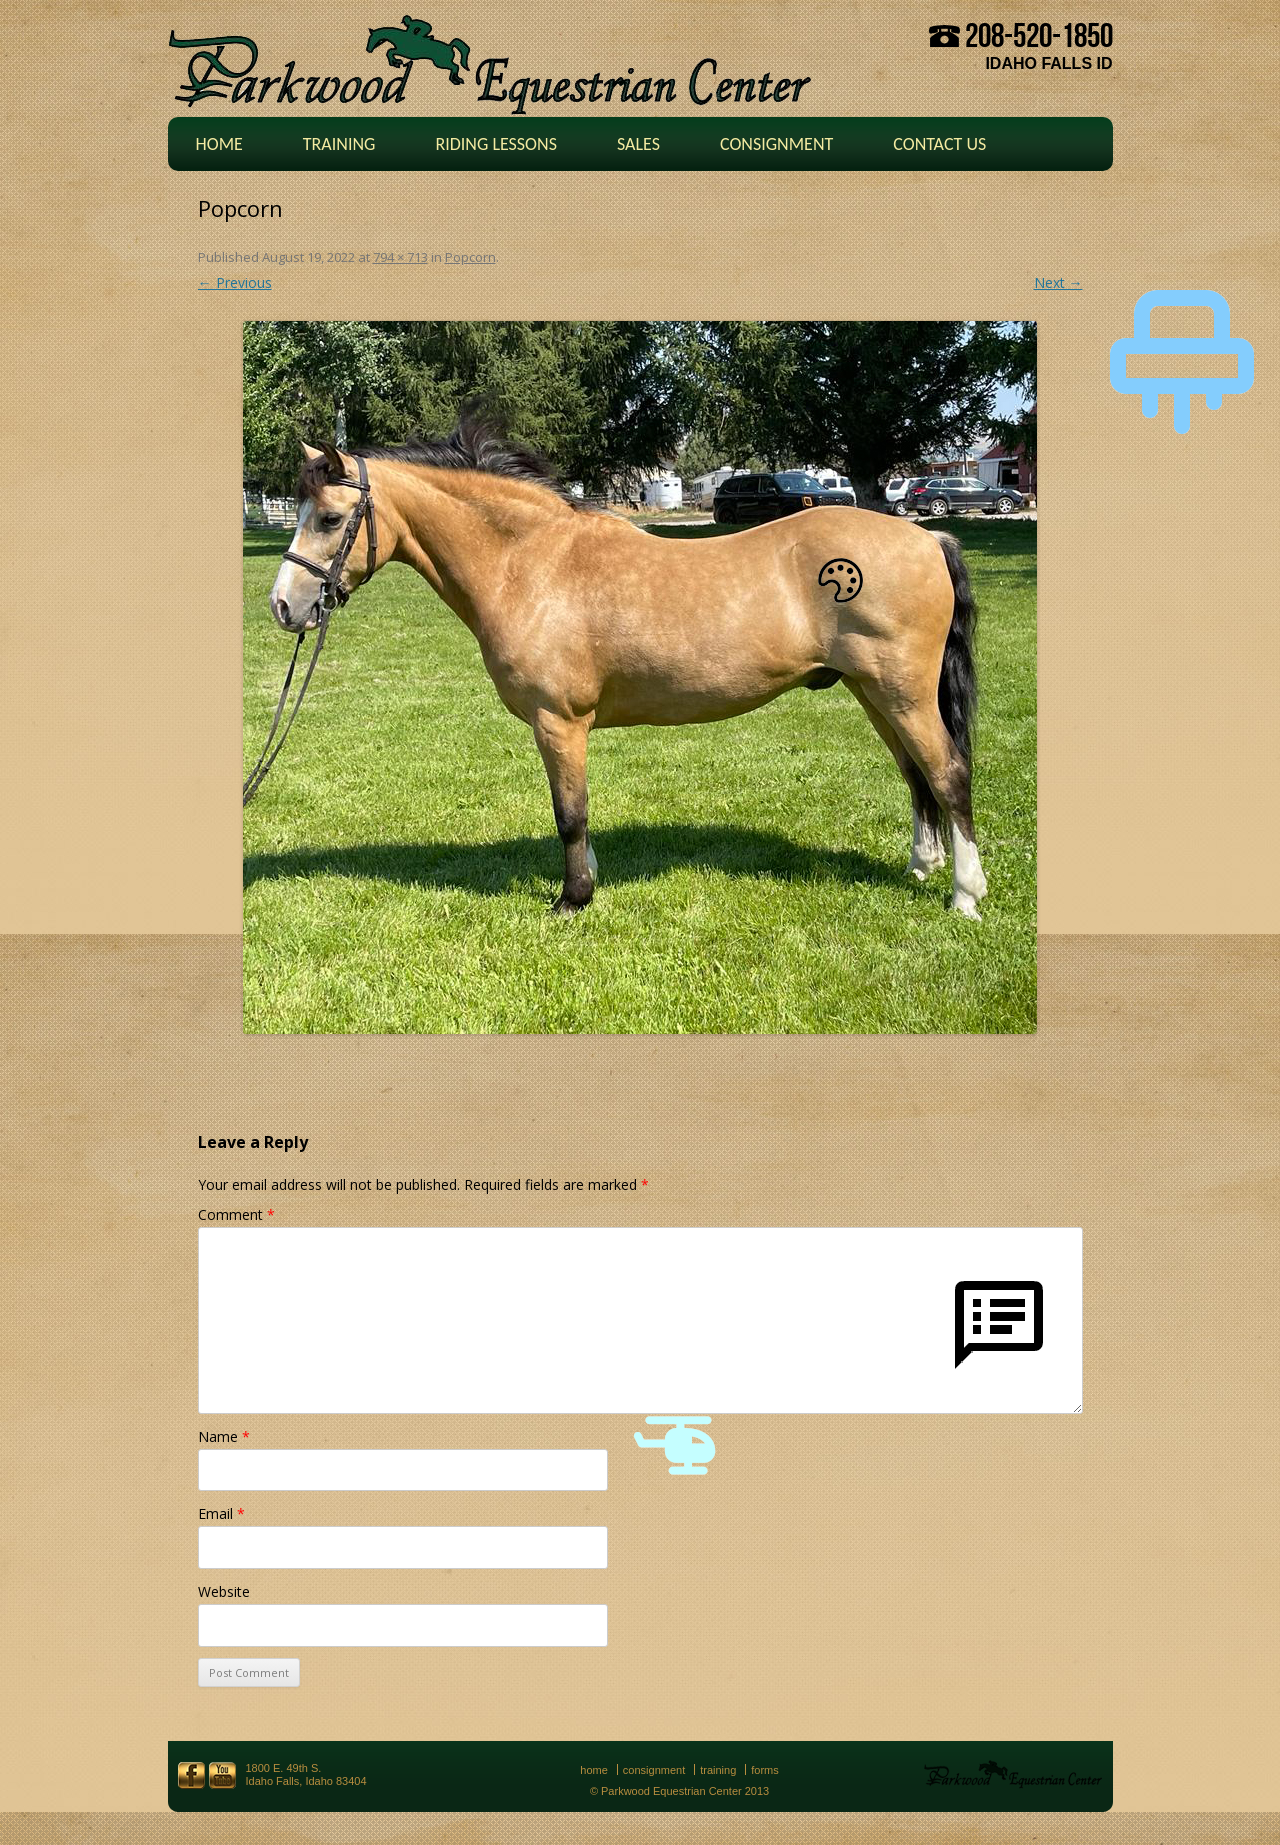 This screenshot has height=1845, width=1280. What do you see at coordinates (676, 1443) in the screenshot?
I see `access helicopter or air transport options` at bounding box center [676, 1443].